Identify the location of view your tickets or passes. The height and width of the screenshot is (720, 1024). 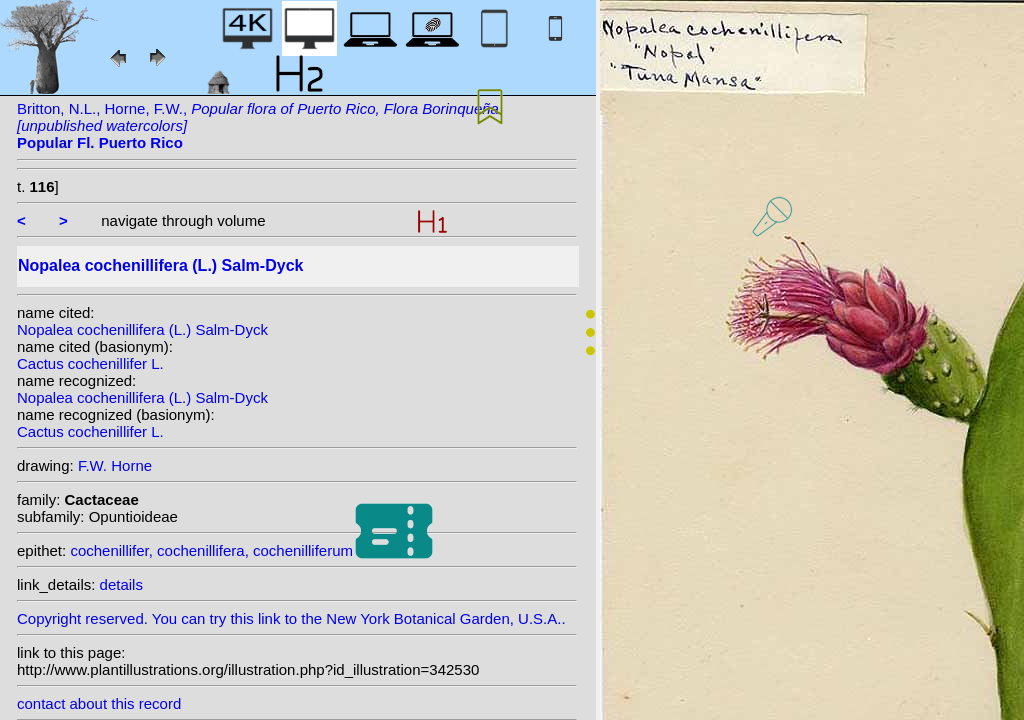
(394, 531).